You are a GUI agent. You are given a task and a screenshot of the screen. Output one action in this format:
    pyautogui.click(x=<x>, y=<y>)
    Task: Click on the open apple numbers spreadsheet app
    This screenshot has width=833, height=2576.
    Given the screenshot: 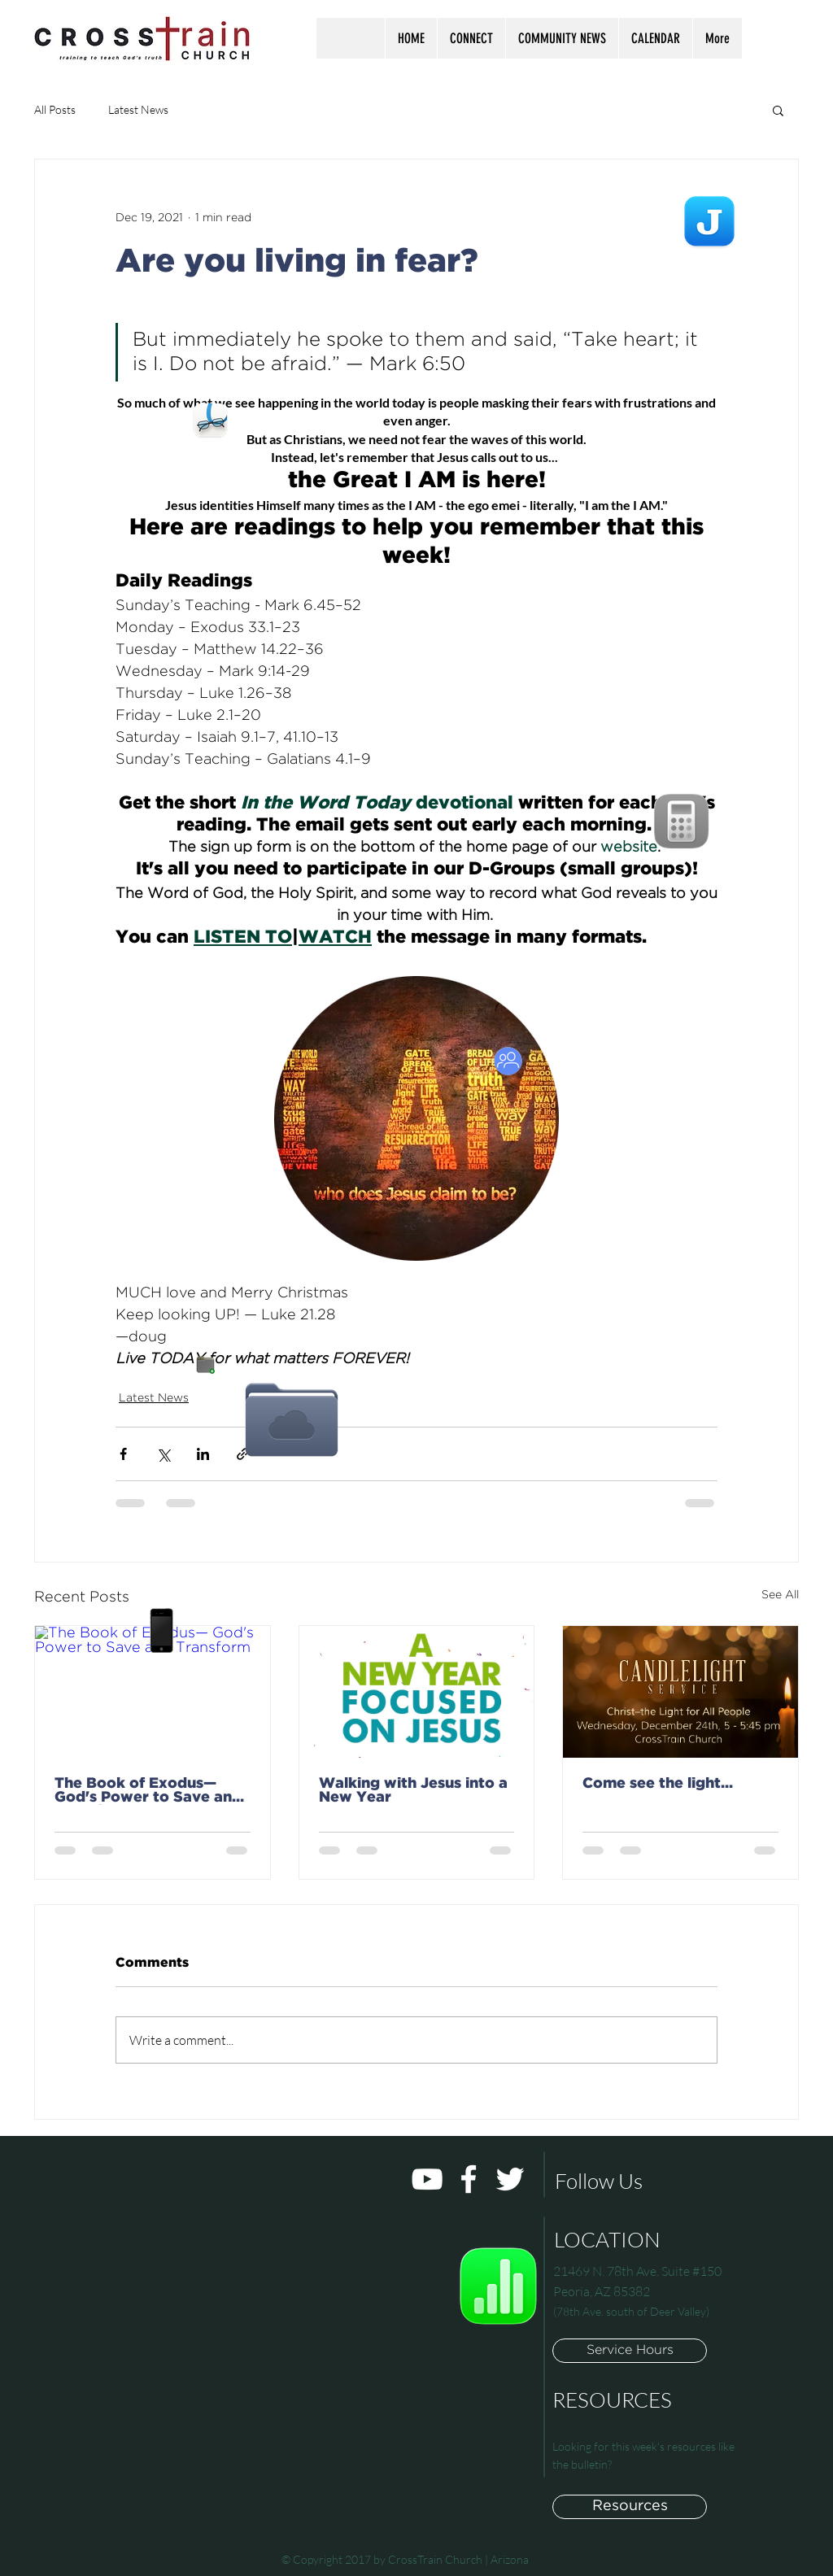 What is the action you would take?
    pyautogui.click(x=498, y=2286)
    